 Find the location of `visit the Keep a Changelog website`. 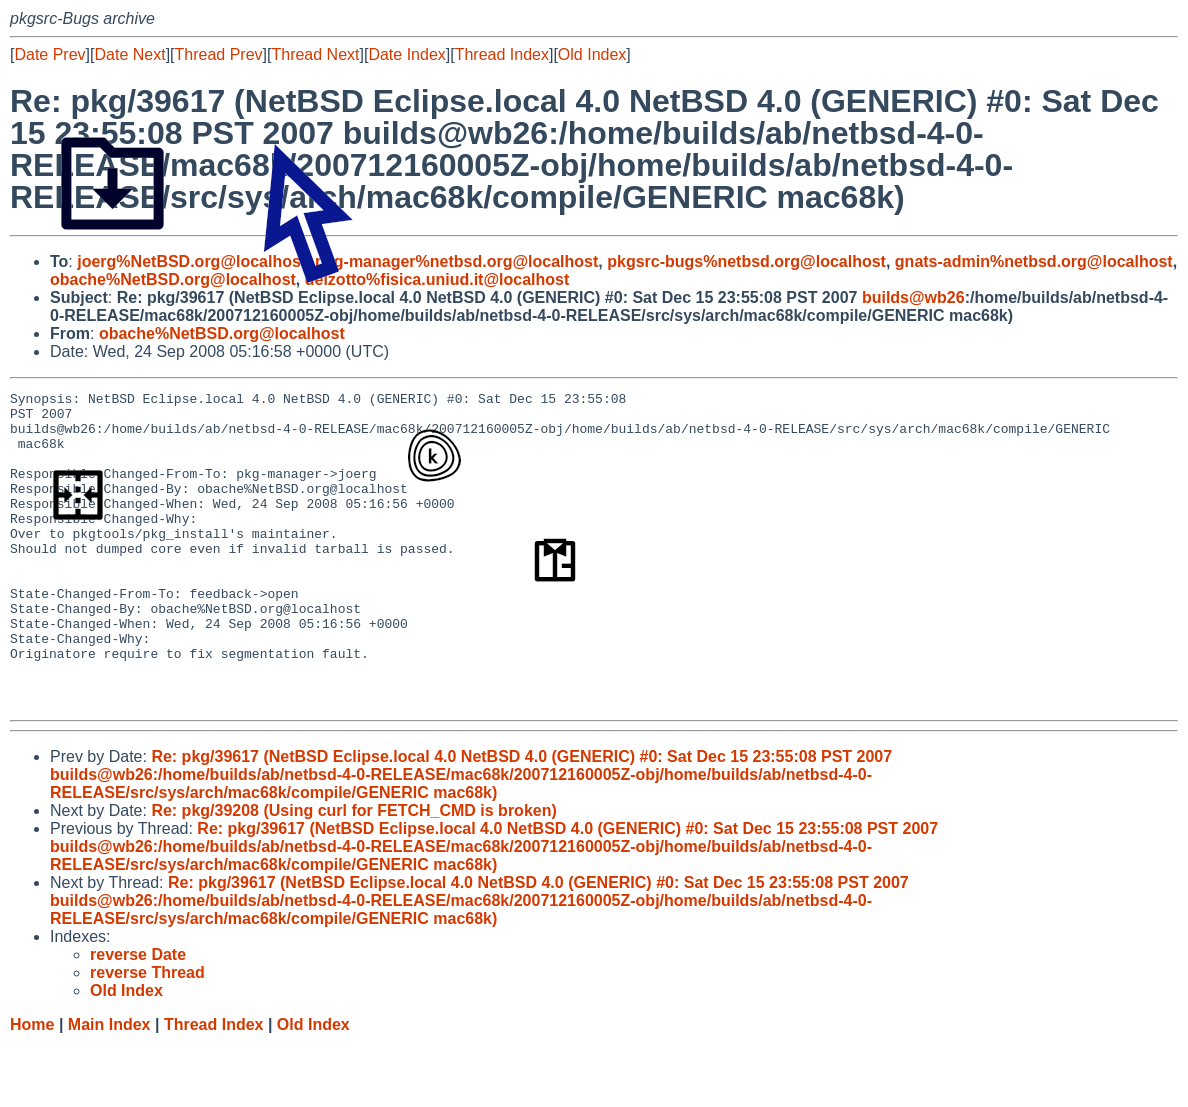

visit the Keep a Changelog website is located at coordinates (434, 455).